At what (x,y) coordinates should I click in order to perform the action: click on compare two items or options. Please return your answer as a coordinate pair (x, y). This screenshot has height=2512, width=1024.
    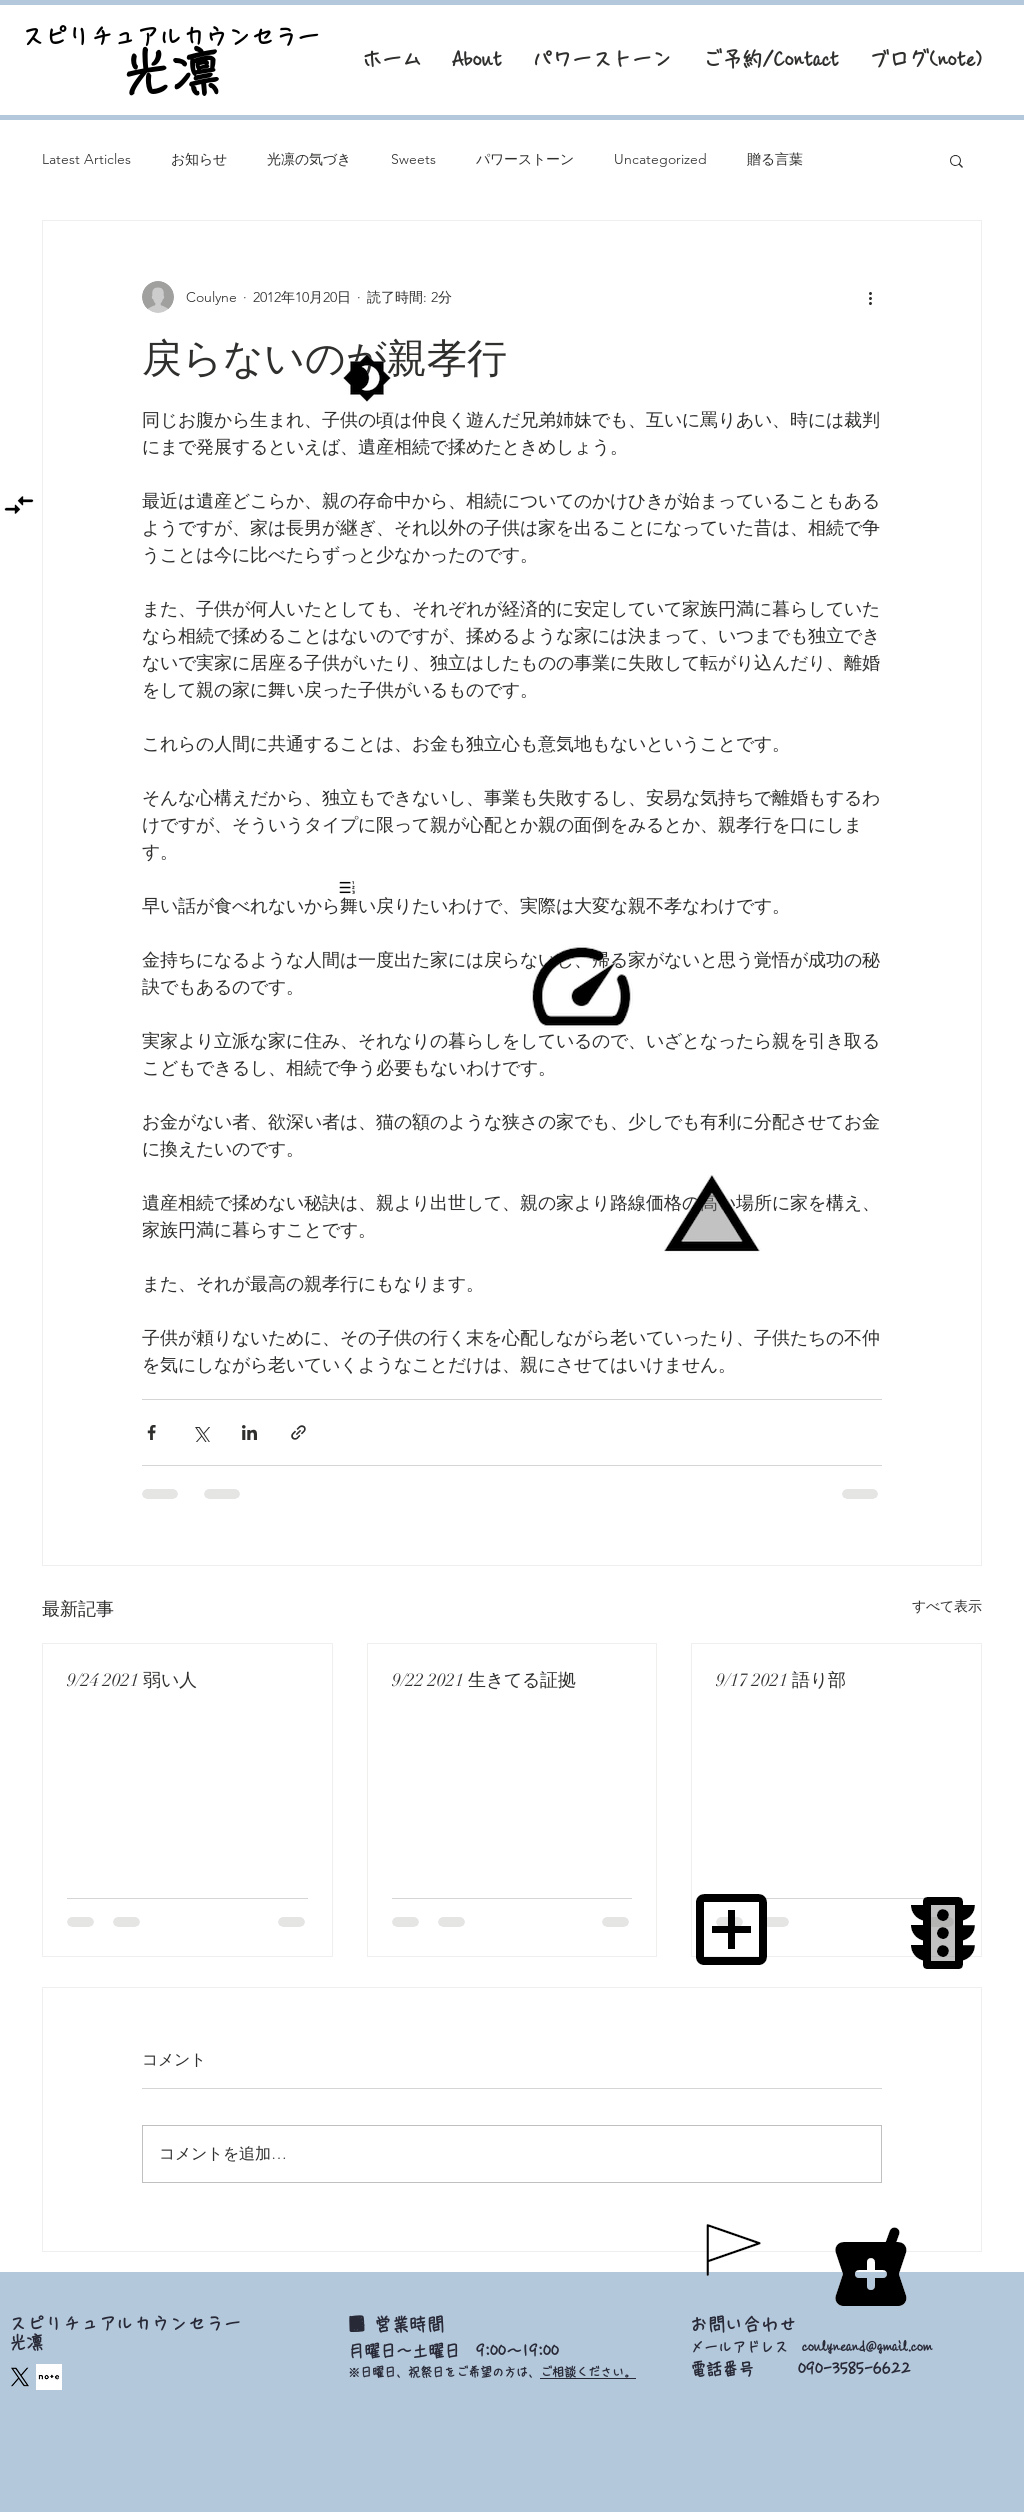
    Looking at the image, I should click on (19, 505).